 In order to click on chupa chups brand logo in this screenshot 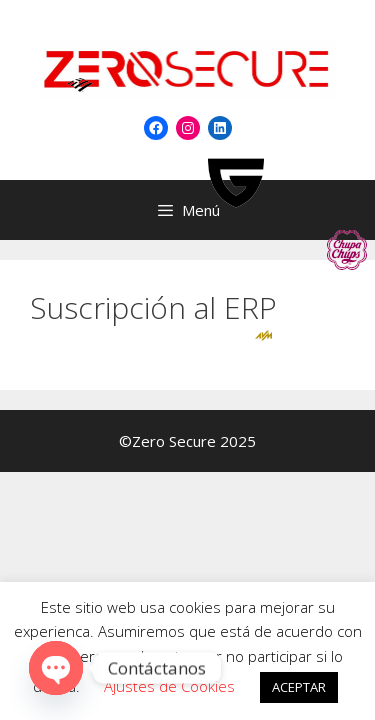, I will do `click(347, 250)`.